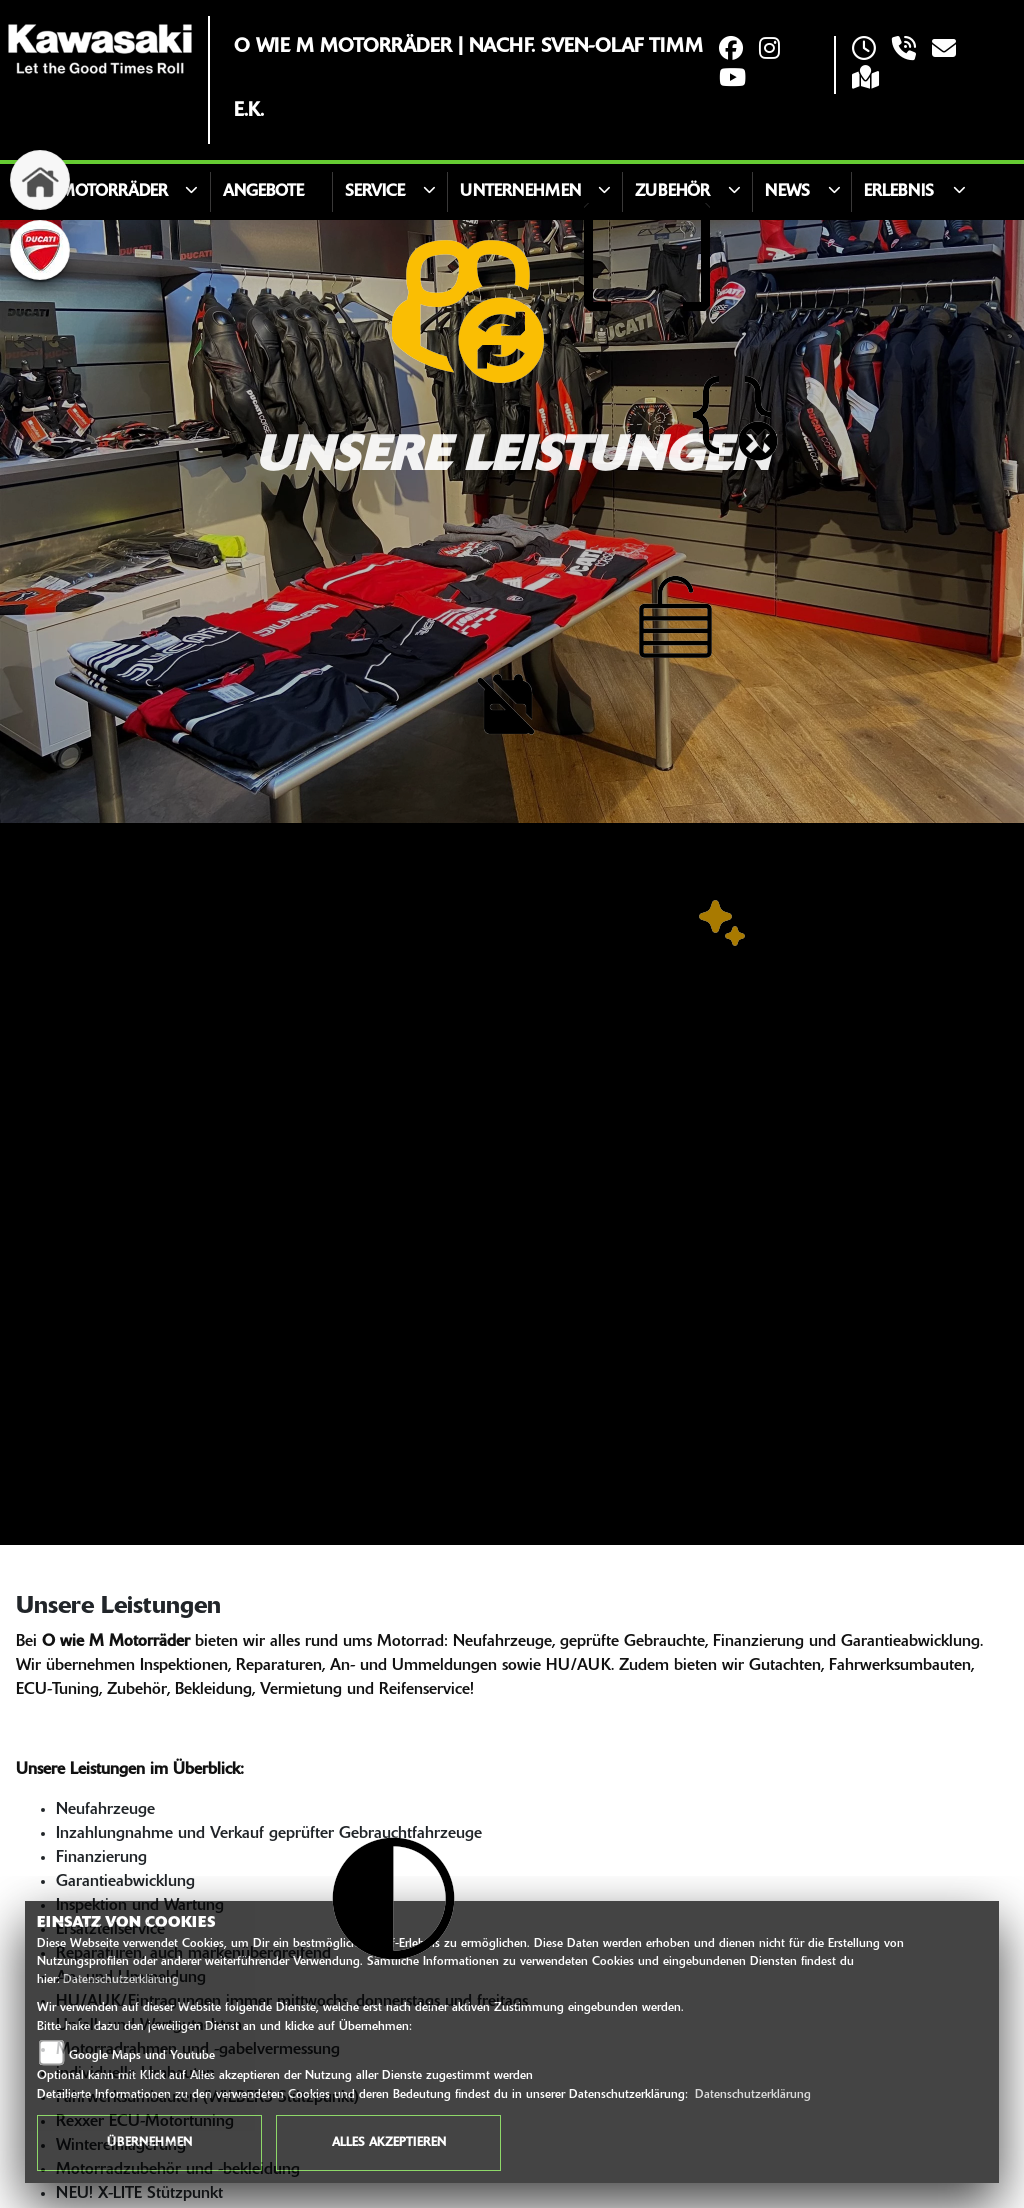  I want to click on no backpacks allowed, so click(508, 704).